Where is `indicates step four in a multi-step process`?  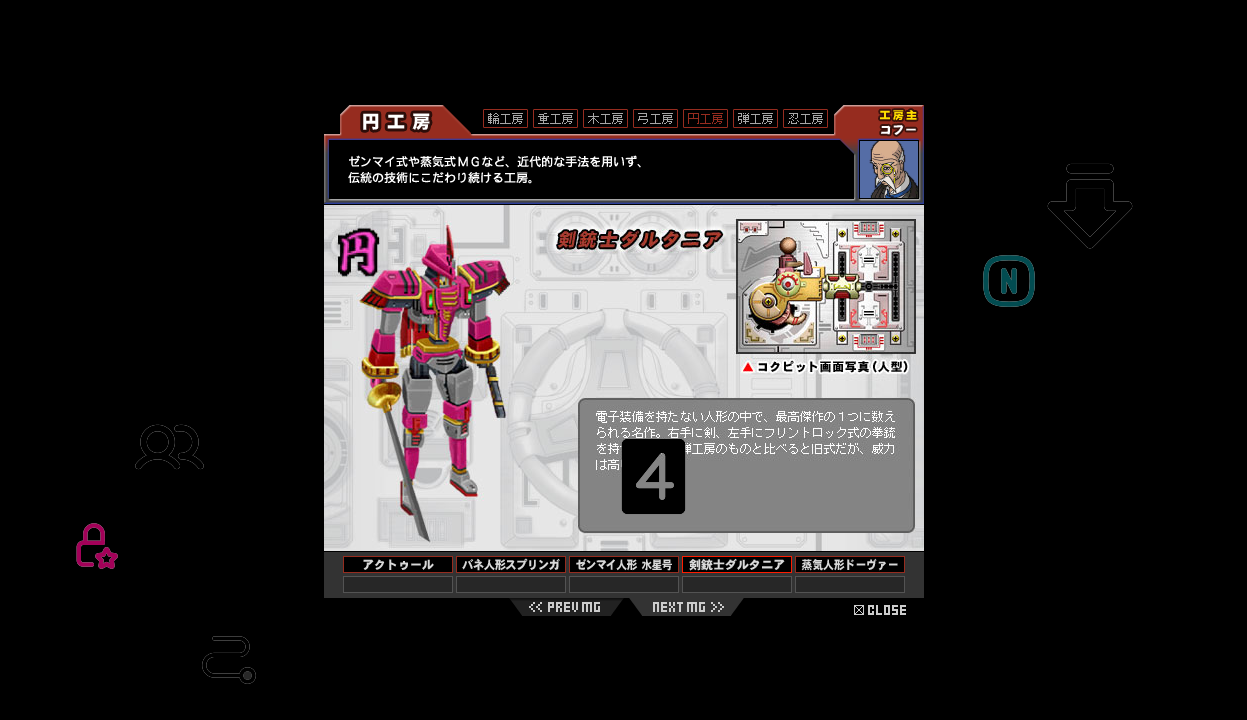
indicates step four in a multi-step process is located at coordinates (653, 476).